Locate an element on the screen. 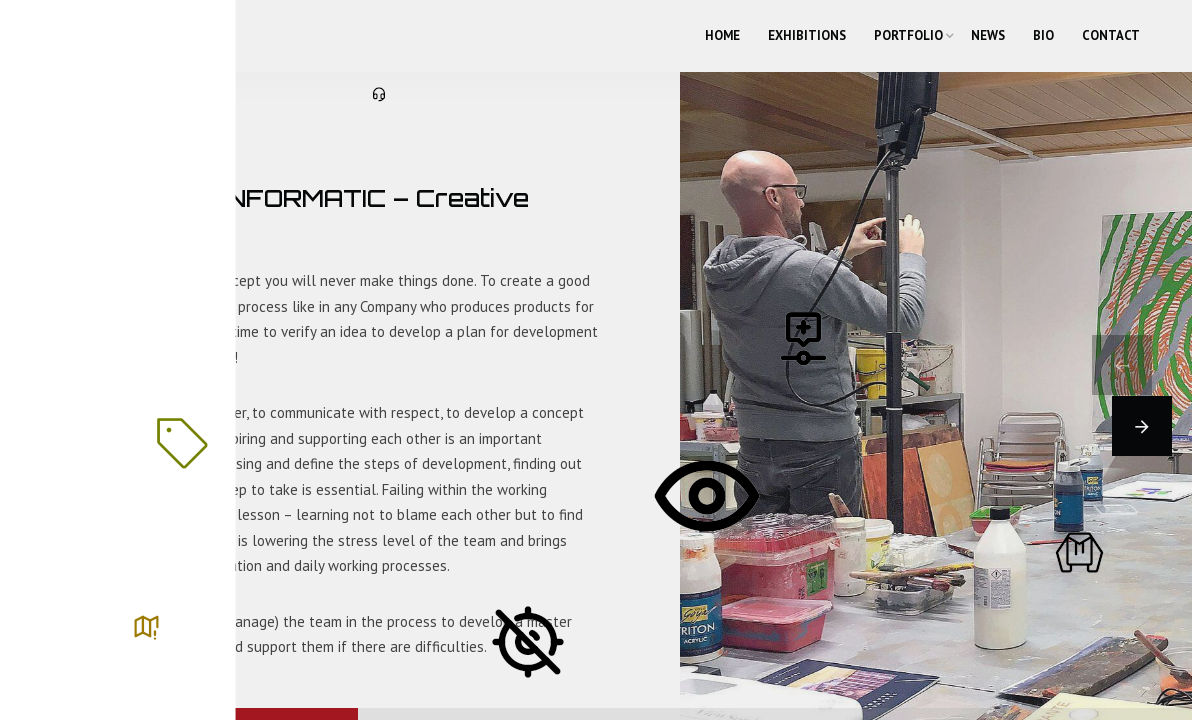  add or manage tags is located at coordinates (179, 440).